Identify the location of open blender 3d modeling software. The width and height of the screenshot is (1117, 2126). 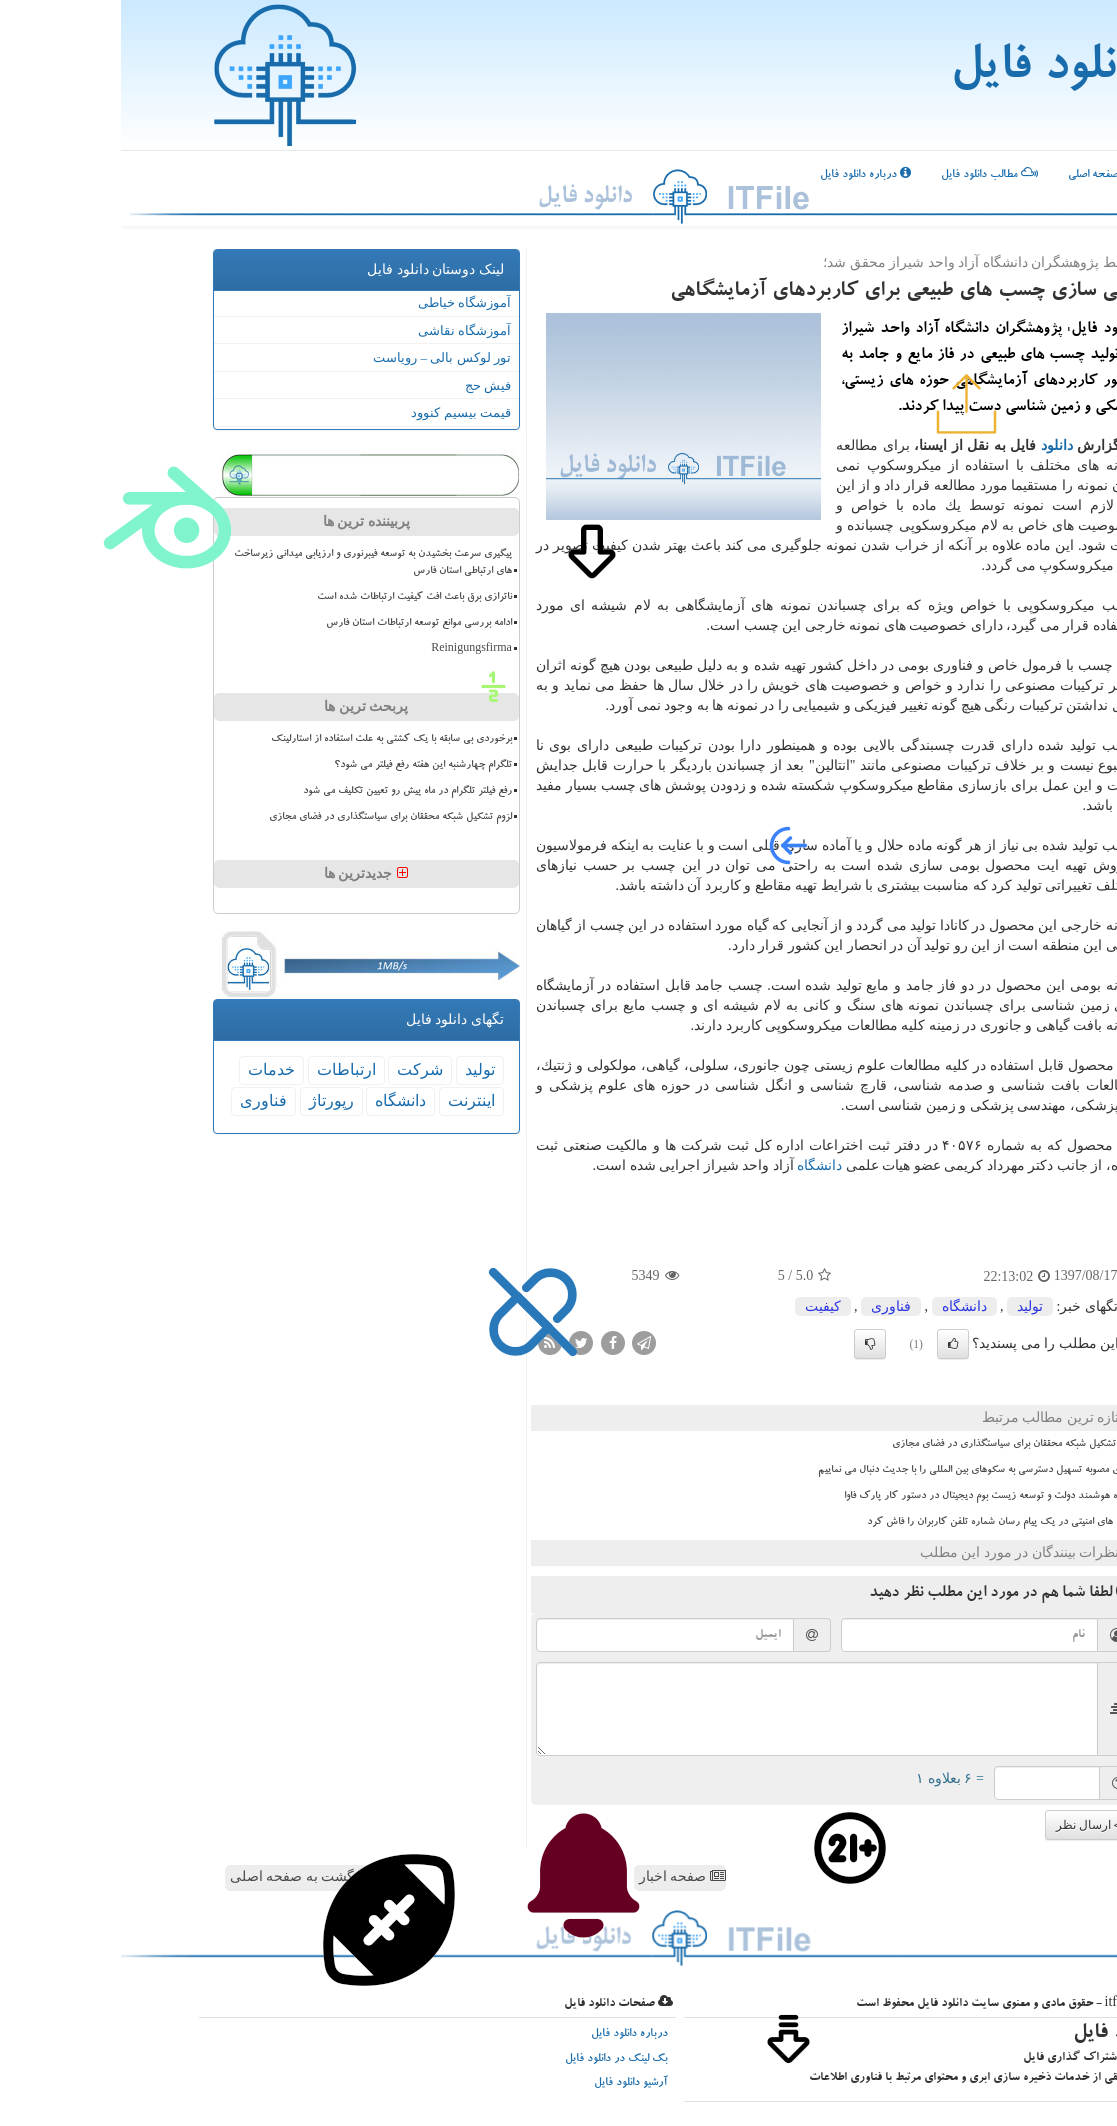
(167, 517).